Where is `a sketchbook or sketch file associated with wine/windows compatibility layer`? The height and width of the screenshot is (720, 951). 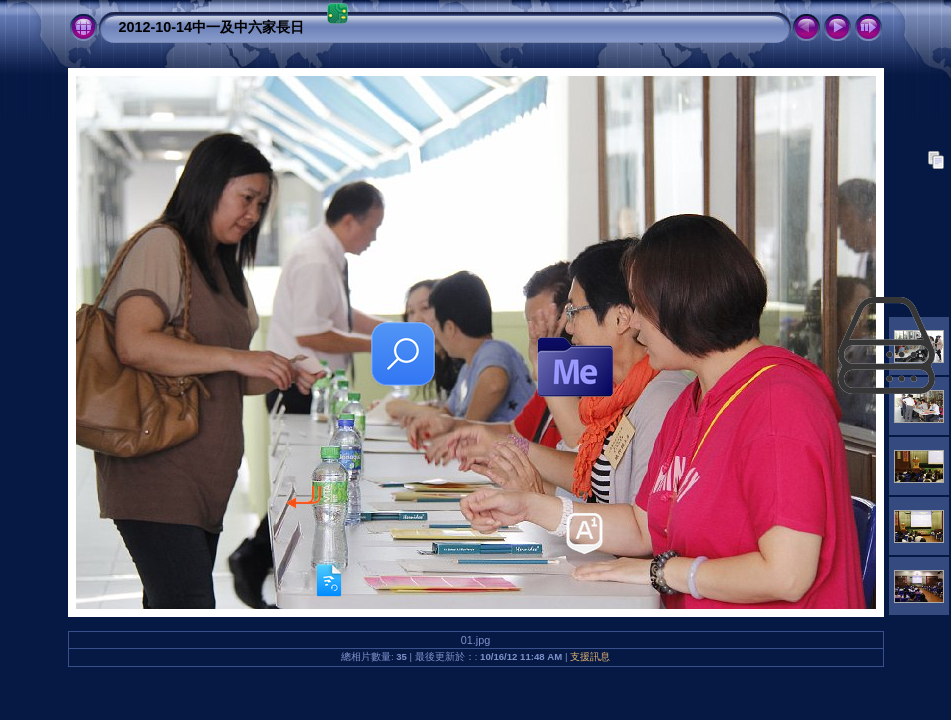
a sketchbook or sketch file associated with wine/windows compatibility layer is located at coordinates (329, 581).